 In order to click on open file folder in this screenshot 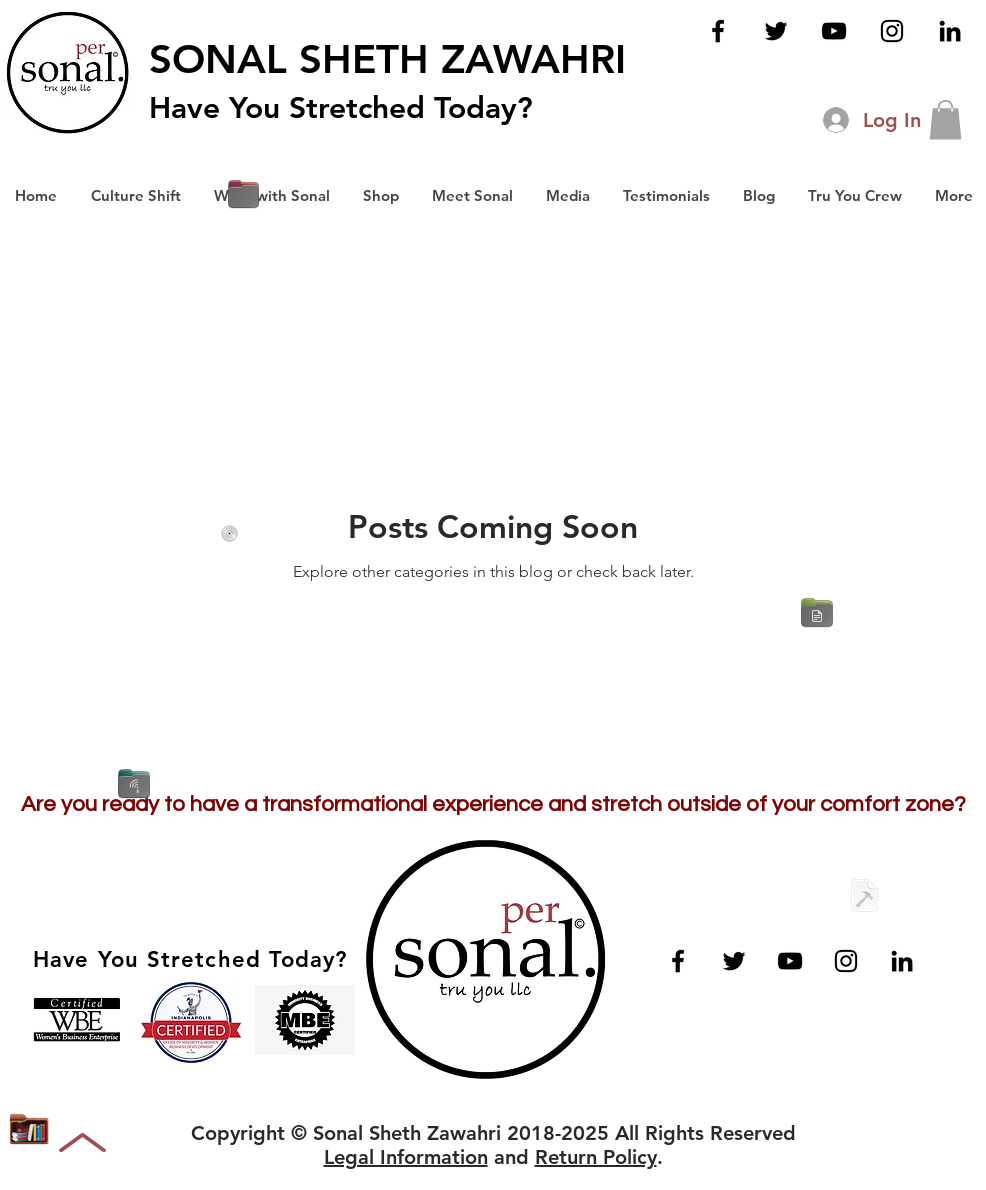, I will do `click(243, 193)`.